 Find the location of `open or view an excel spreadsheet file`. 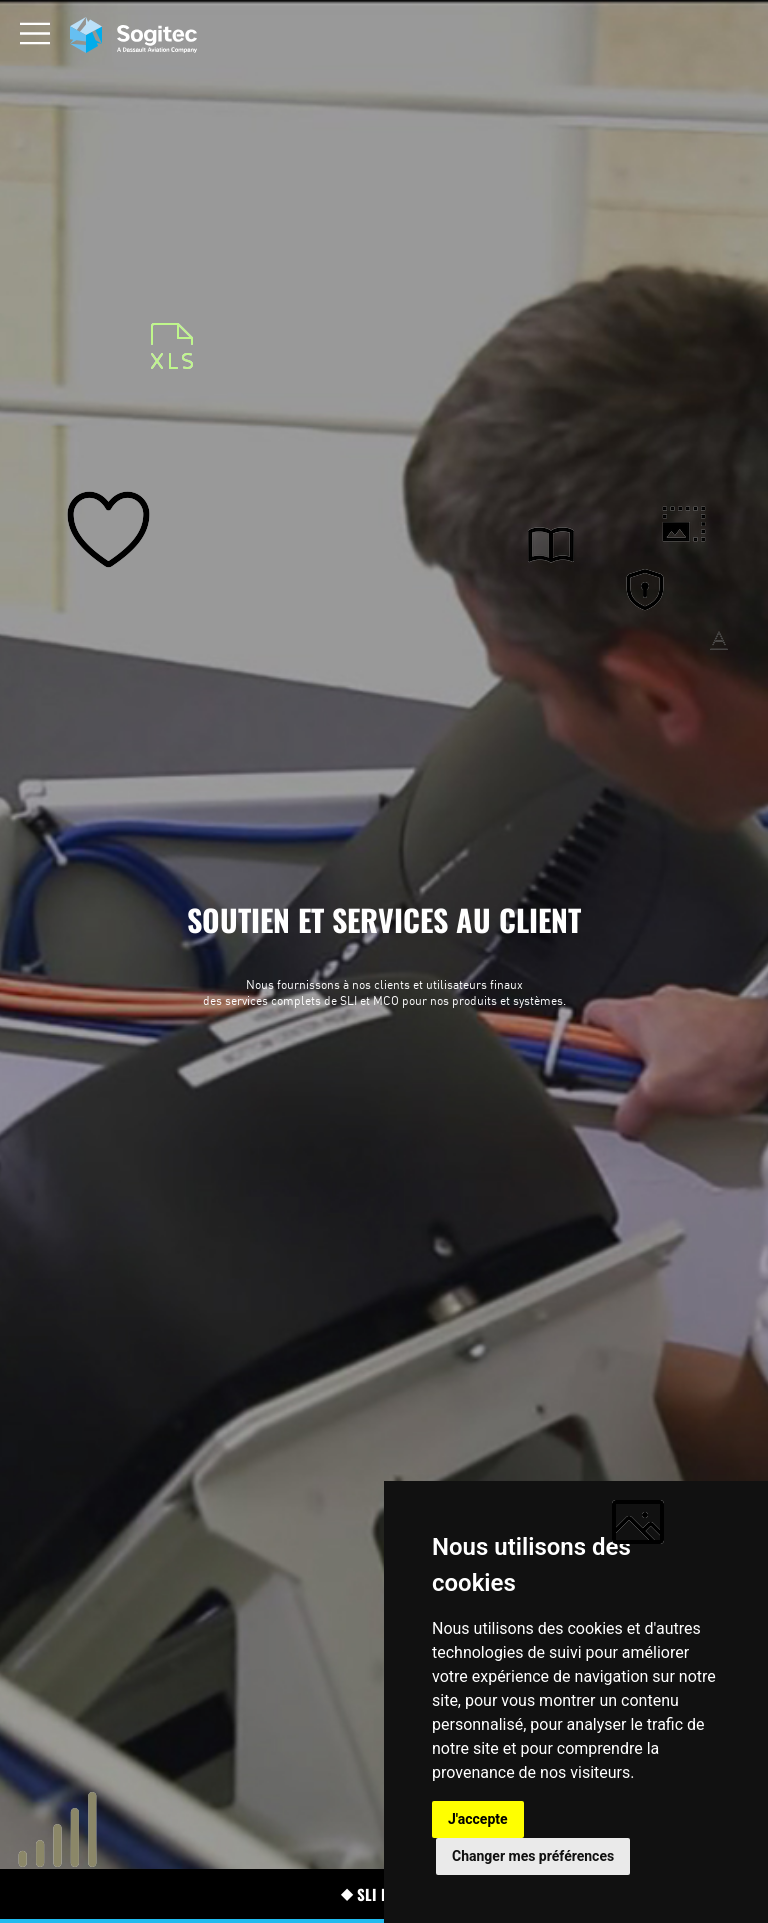

open or view an excel spreadsheet file is located at coordinates (172, 348).